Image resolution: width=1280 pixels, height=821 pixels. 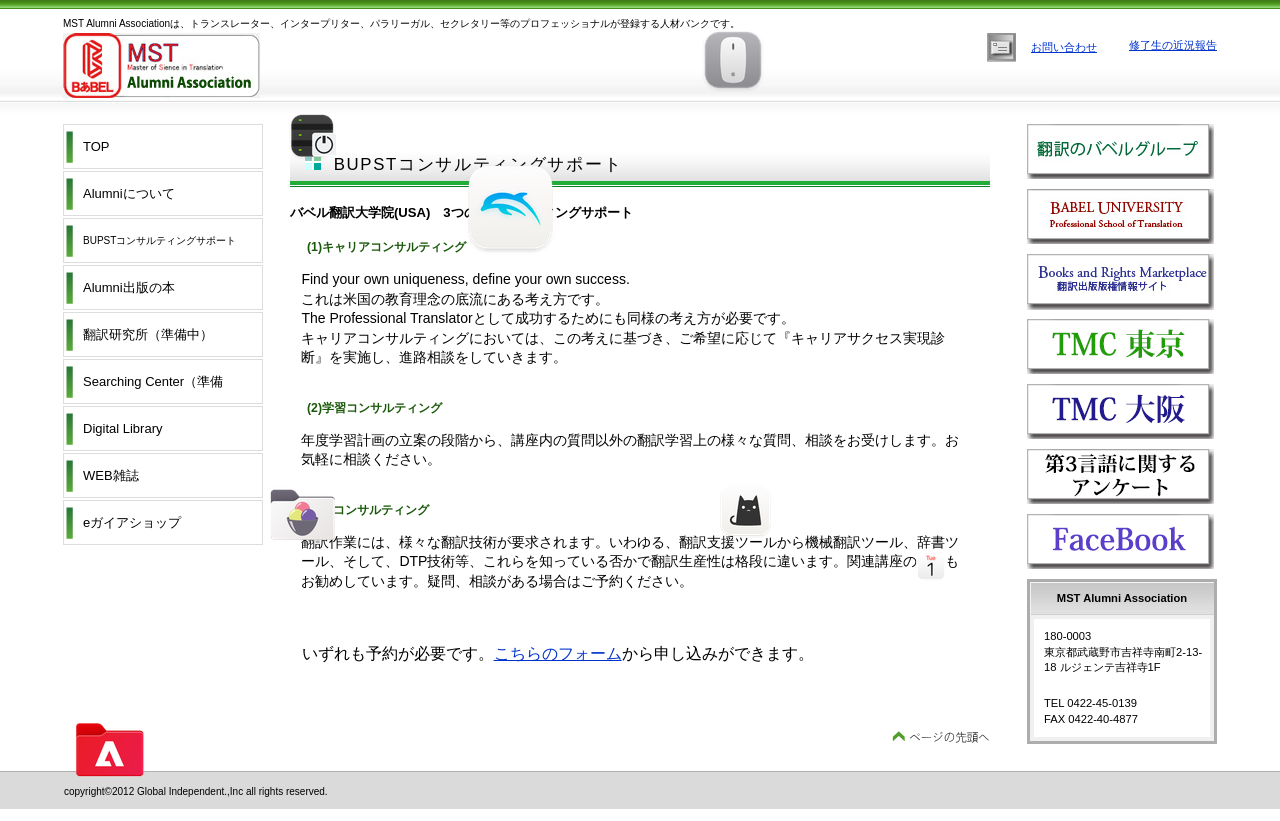 I want to click on configure network boot server settings, so click(x=312, y=136).